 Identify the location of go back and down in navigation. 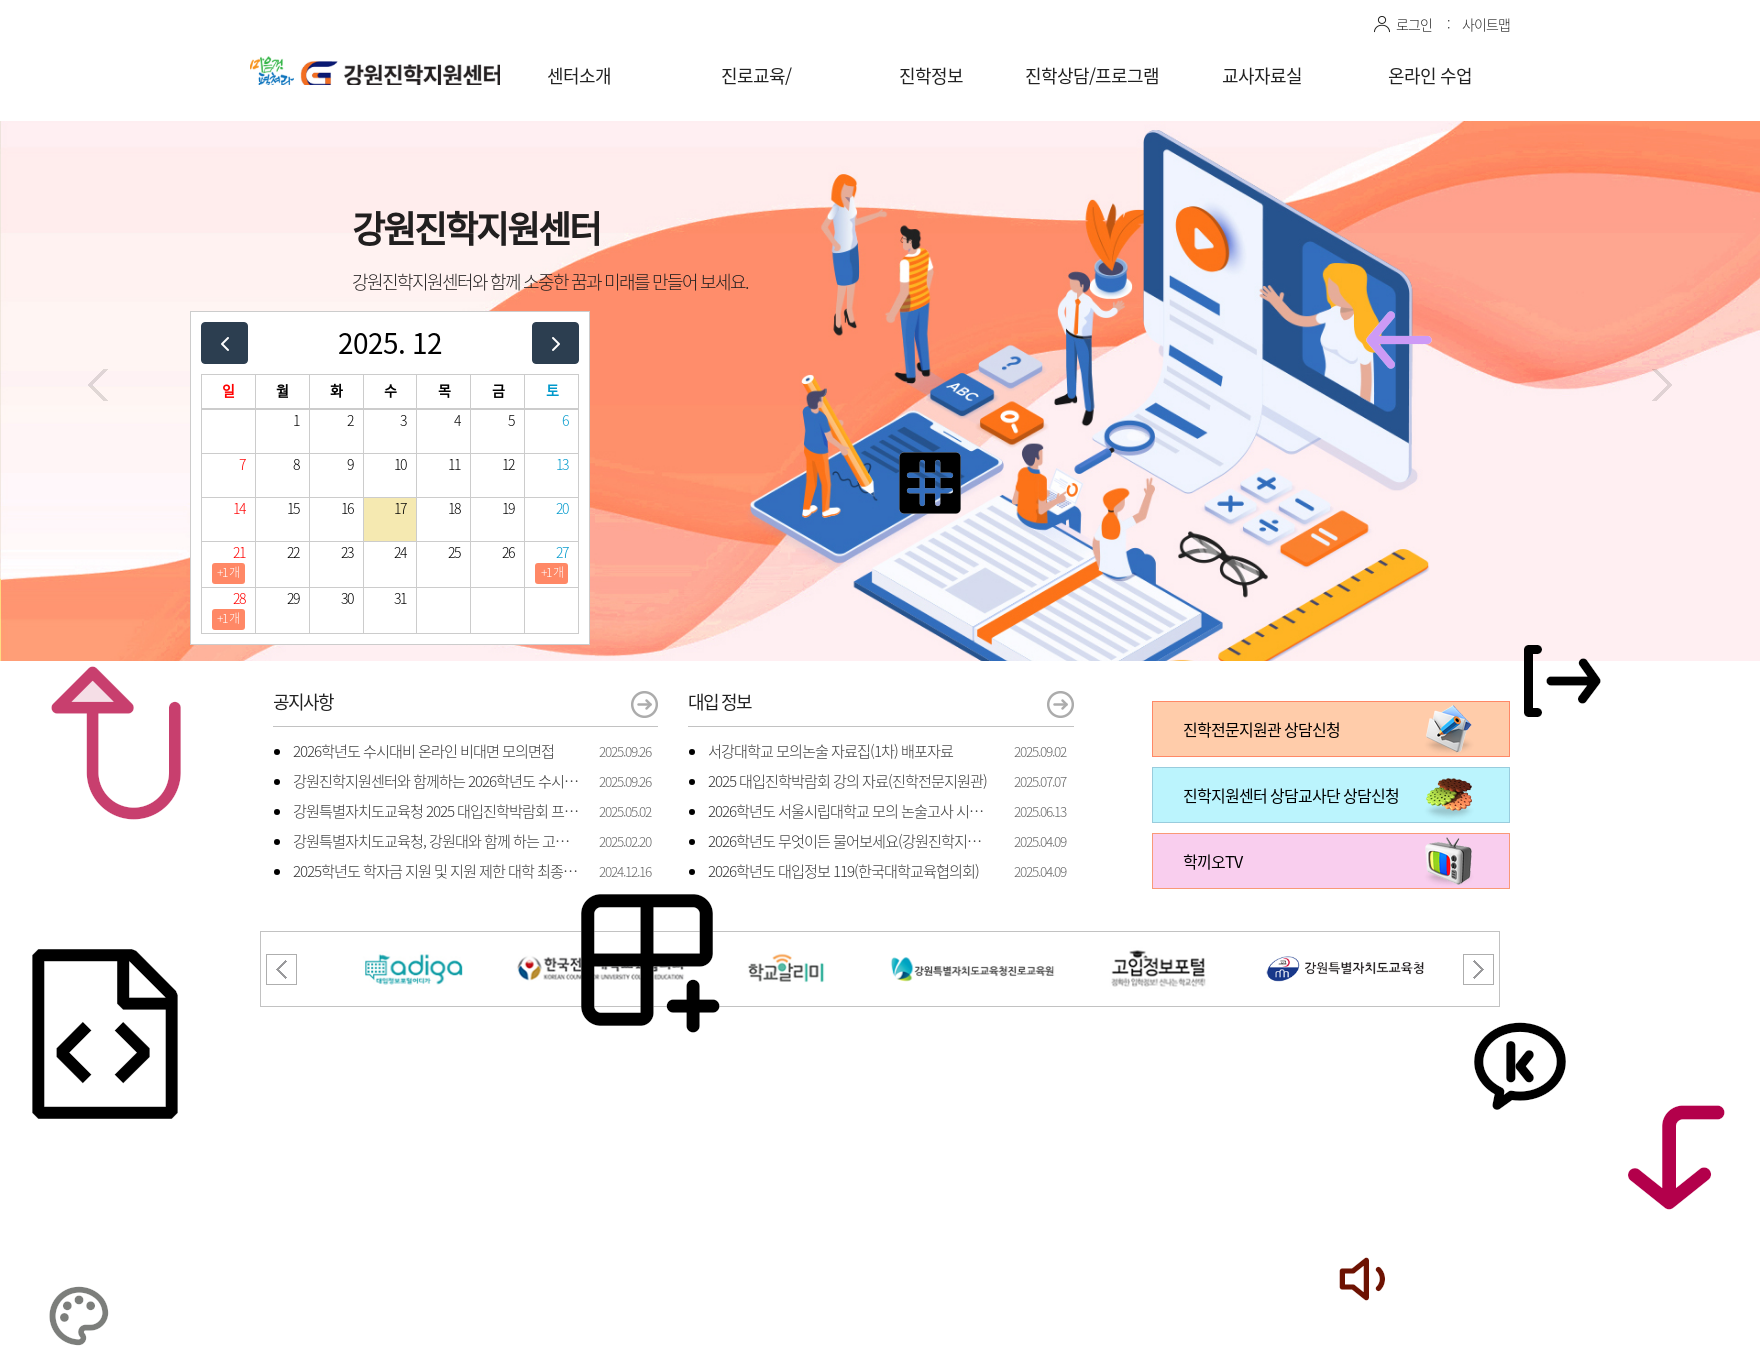
(1676, 1154).